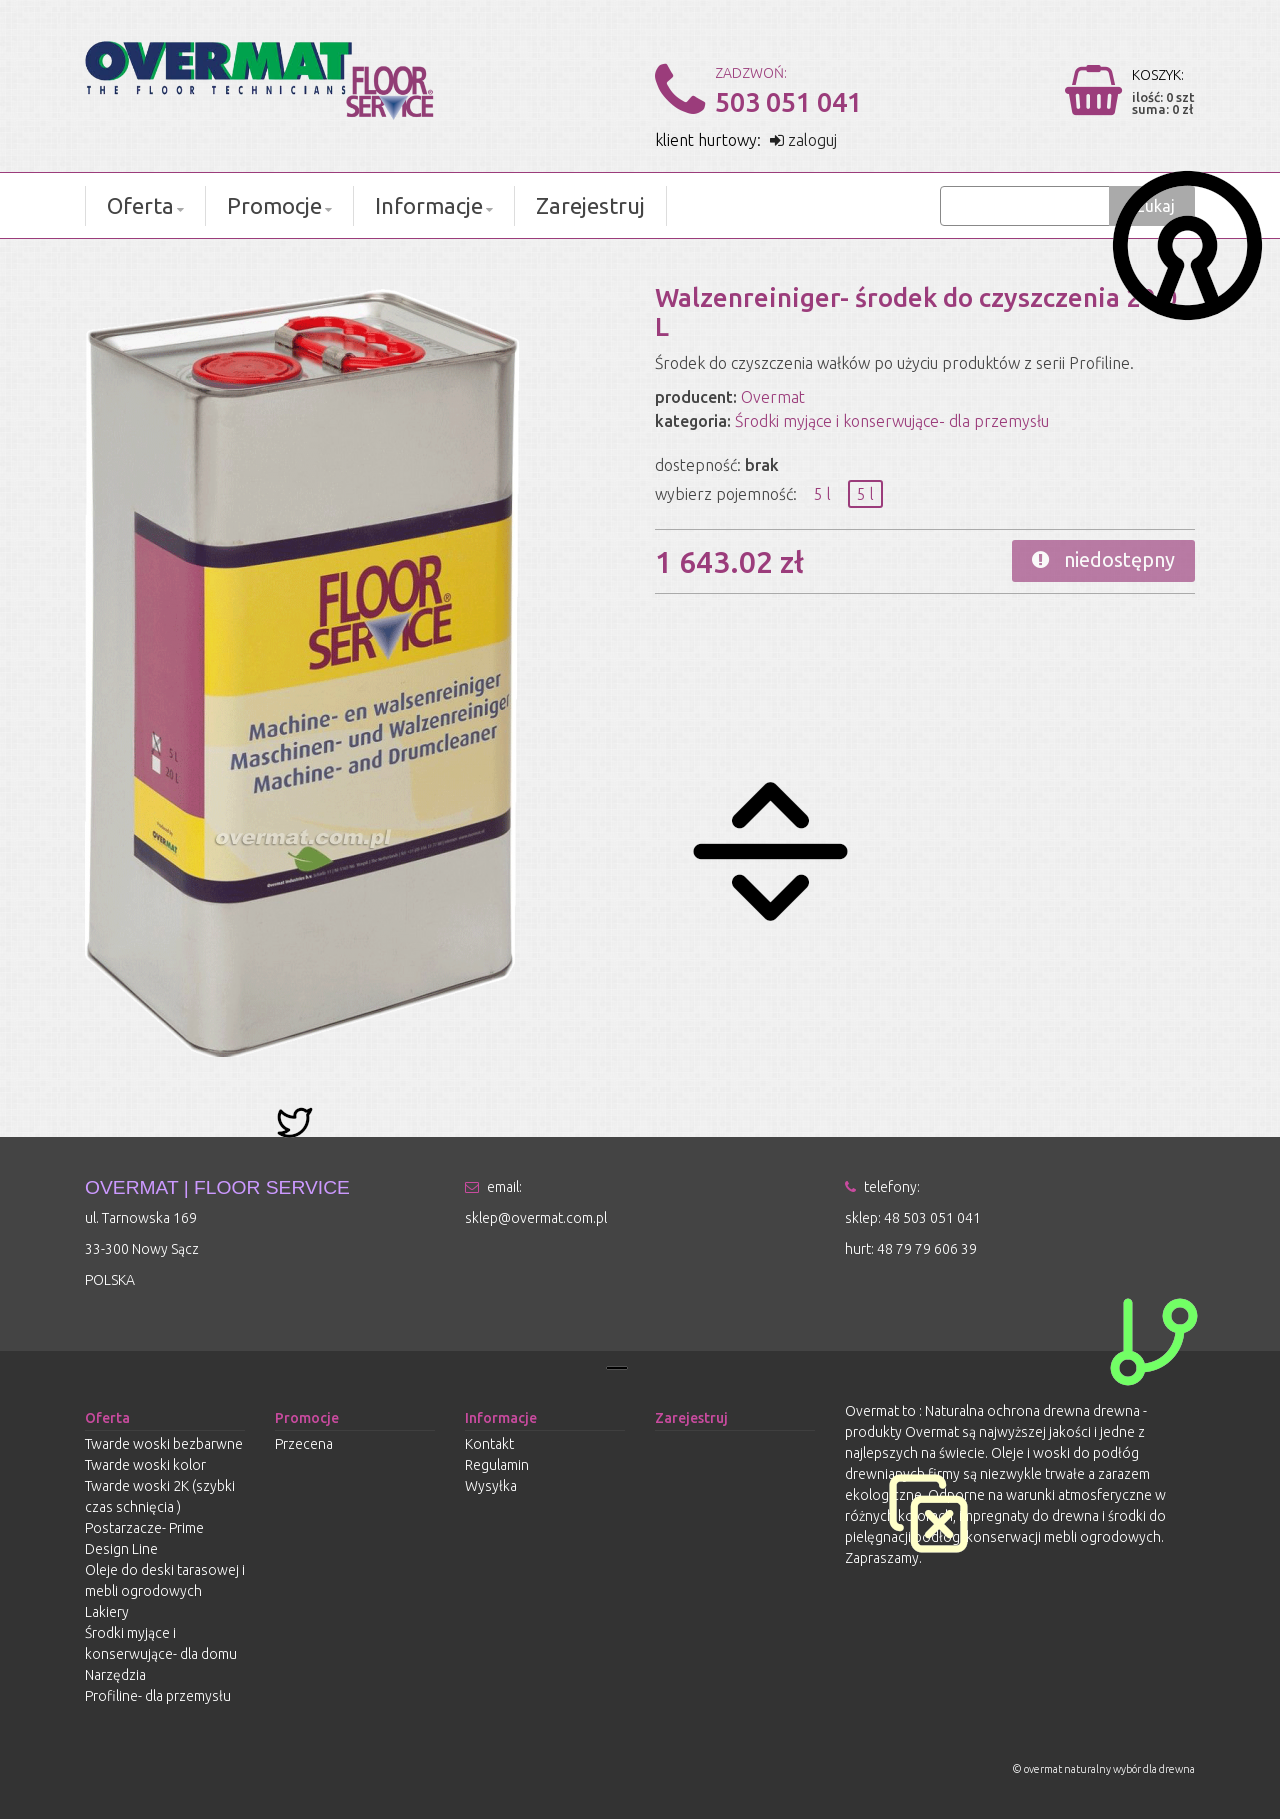 This screenshot has width=1280, height=1819. Describe the element at coordinates (295, 1122) in the screenshot. I see `open twitter` at that location.